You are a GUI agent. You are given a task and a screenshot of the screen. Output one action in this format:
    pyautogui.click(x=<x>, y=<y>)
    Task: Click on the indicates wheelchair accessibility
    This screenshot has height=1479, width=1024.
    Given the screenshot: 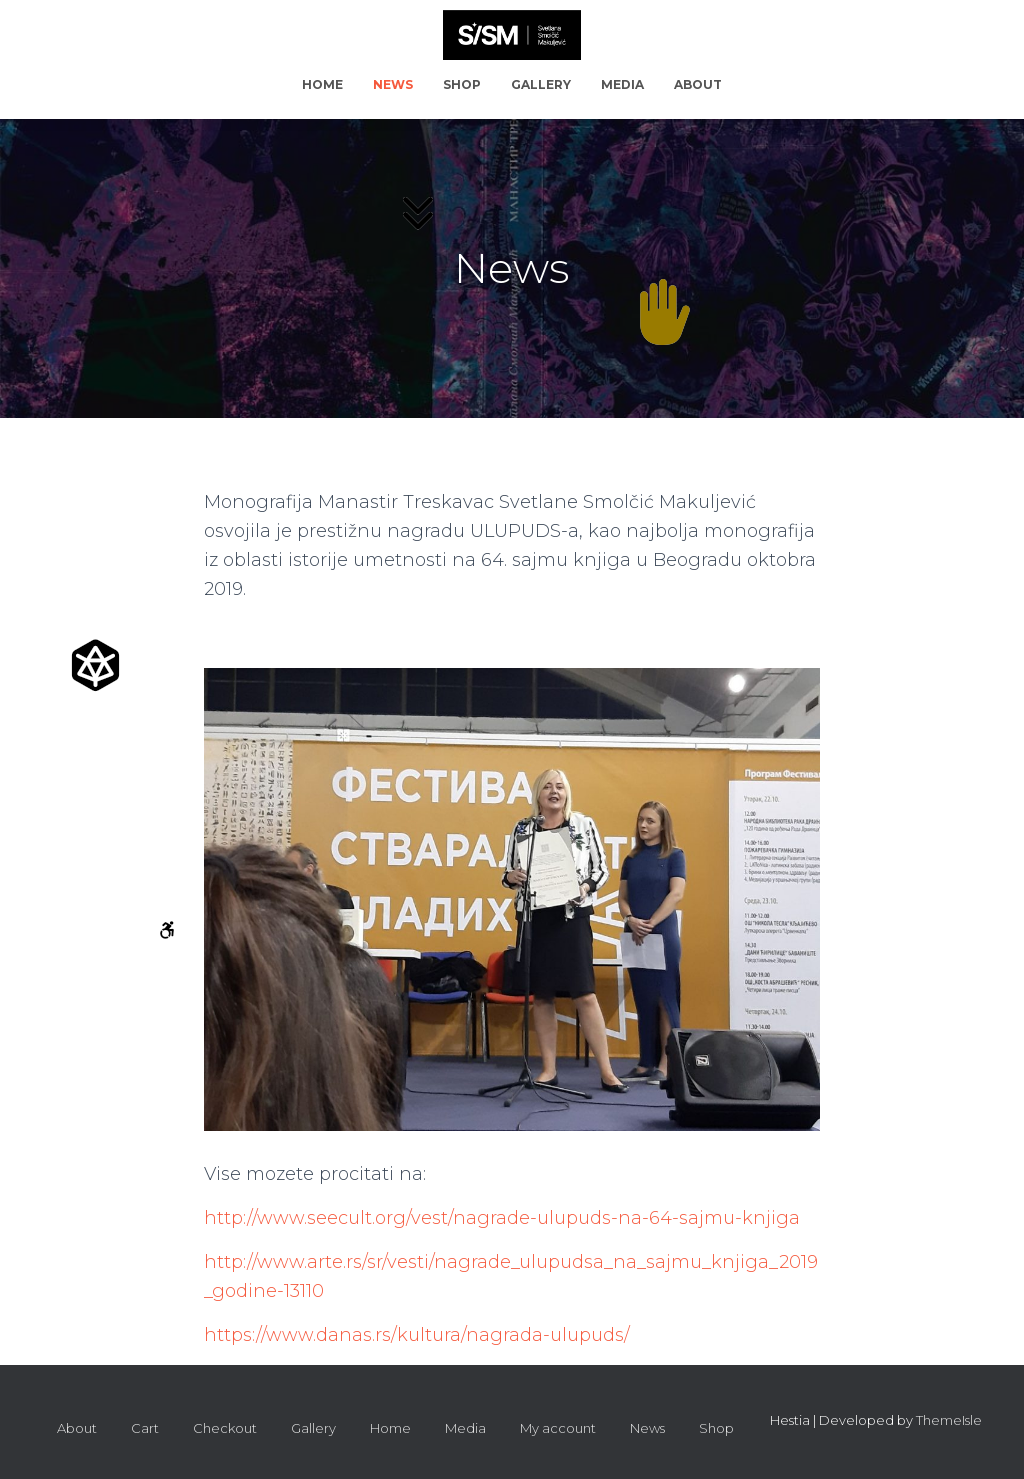 What is the action you would take?
    pyautogui.click(x=167, y=930)
    